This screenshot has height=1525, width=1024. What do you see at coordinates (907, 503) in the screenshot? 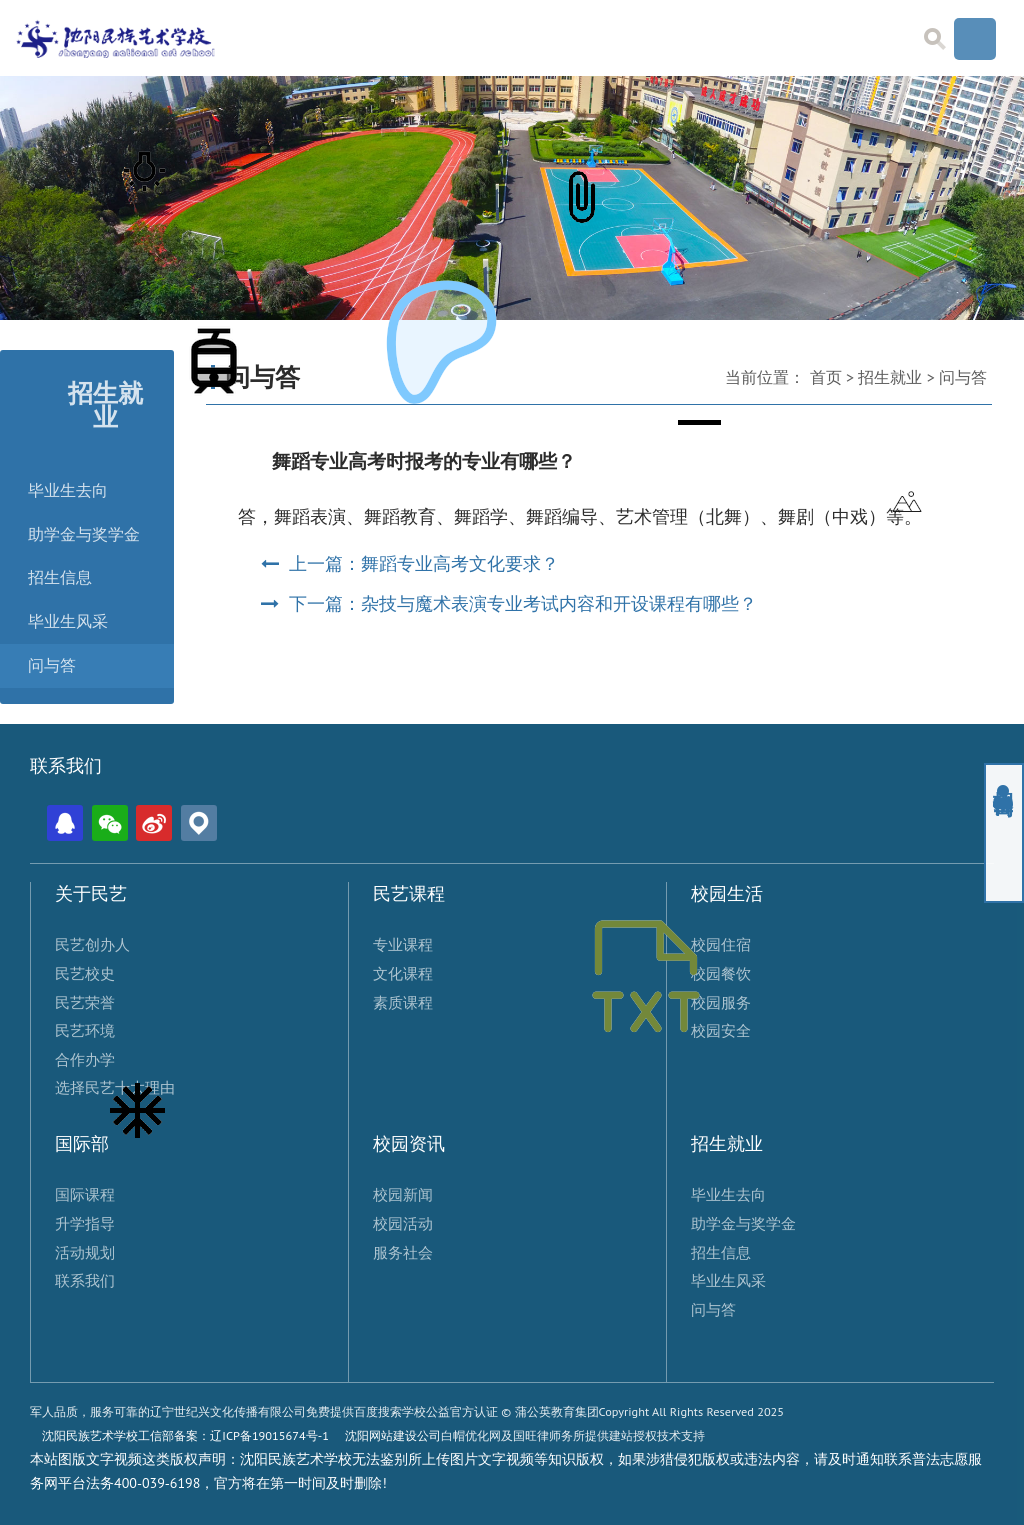
I see `view landscape or nature photos` at bounding box center [907, 503].